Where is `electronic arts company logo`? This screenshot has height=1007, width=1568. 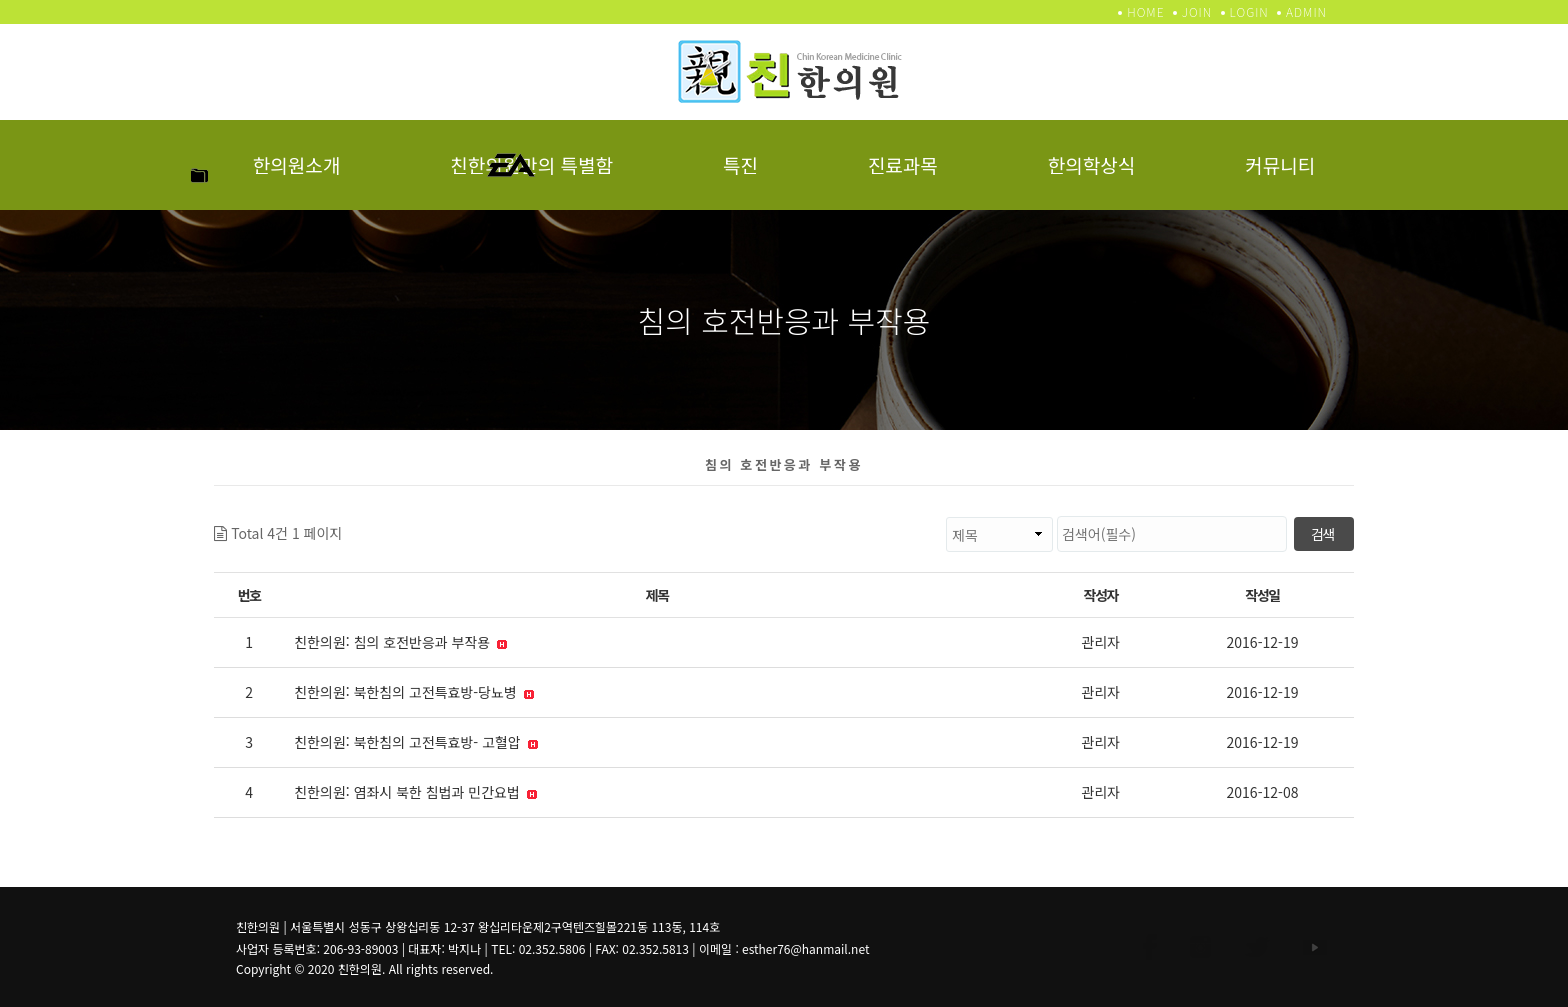 electronic arts company logo is located at coordinates (511, 165).